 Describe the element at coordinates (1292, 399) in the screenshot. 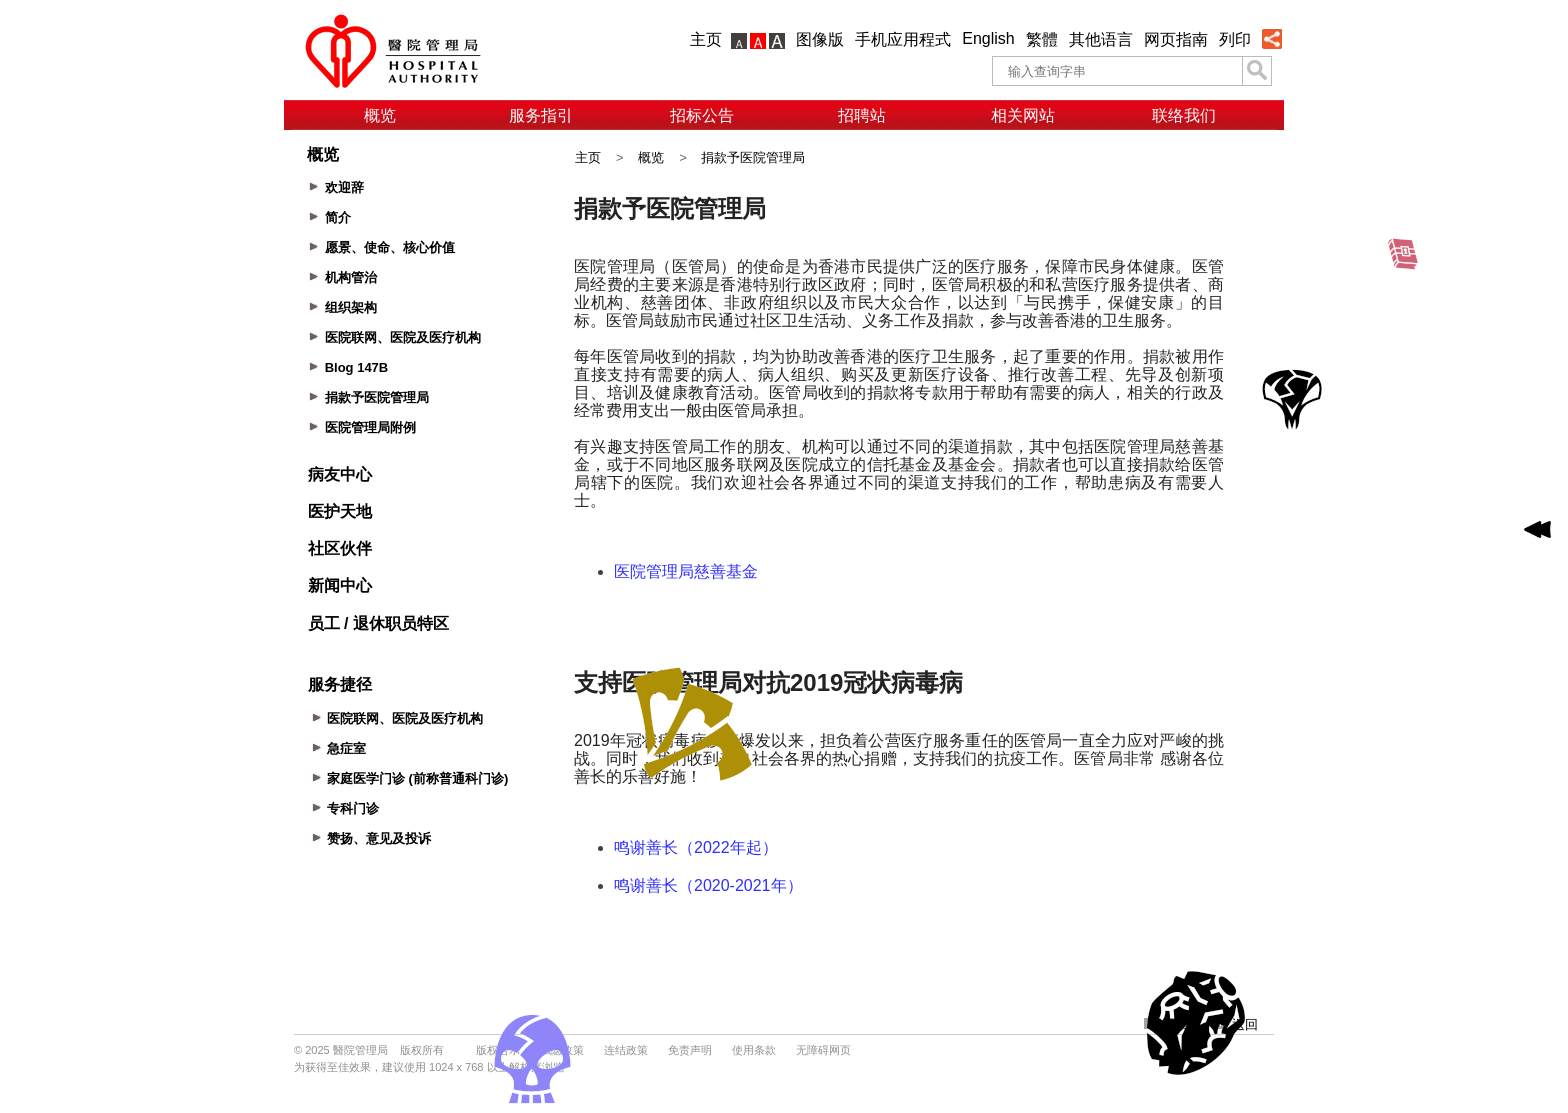

I see `enemy defeated or kill count indicator` at that location.